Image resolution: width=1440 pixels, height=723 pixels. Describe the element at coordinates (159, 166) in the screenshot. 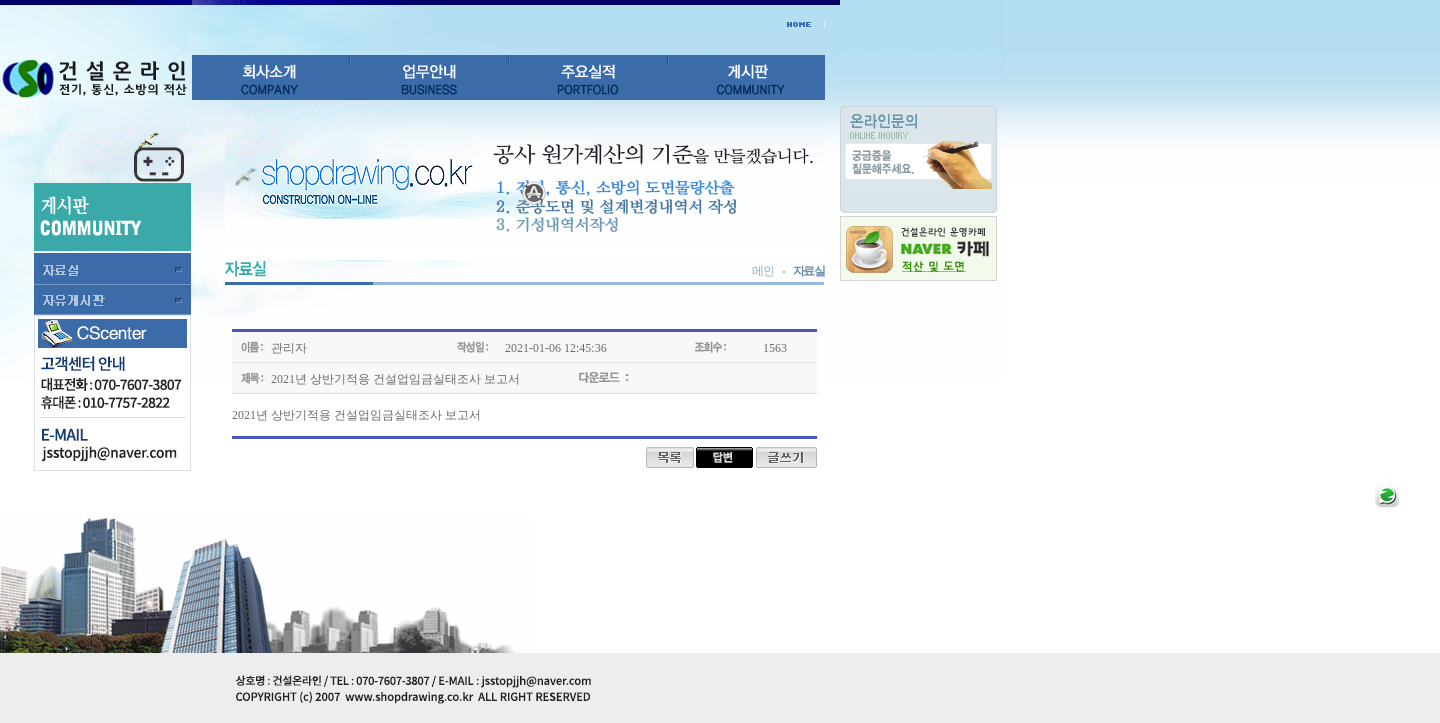

I see `connect a game controller` at that location.